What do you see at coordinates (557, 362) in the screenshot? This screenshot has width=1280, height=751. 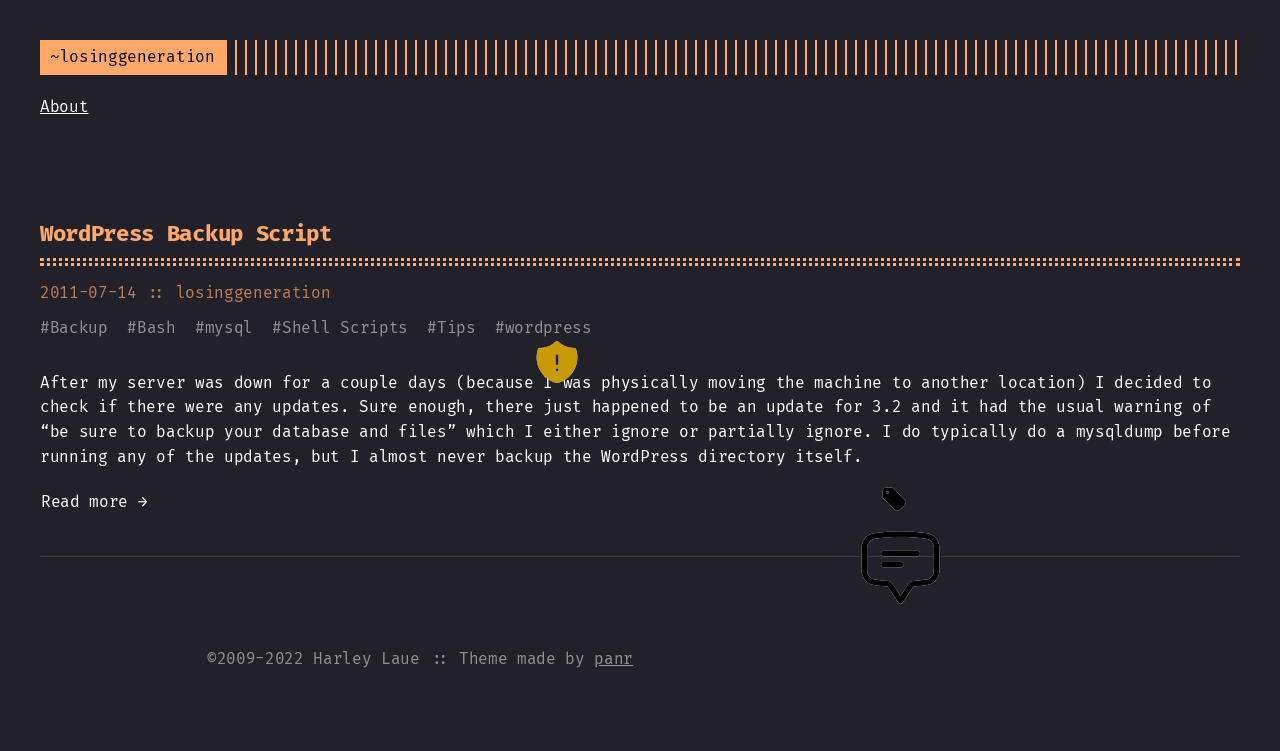 I see `security warning or alert detected` at bounding box center [557, 362].